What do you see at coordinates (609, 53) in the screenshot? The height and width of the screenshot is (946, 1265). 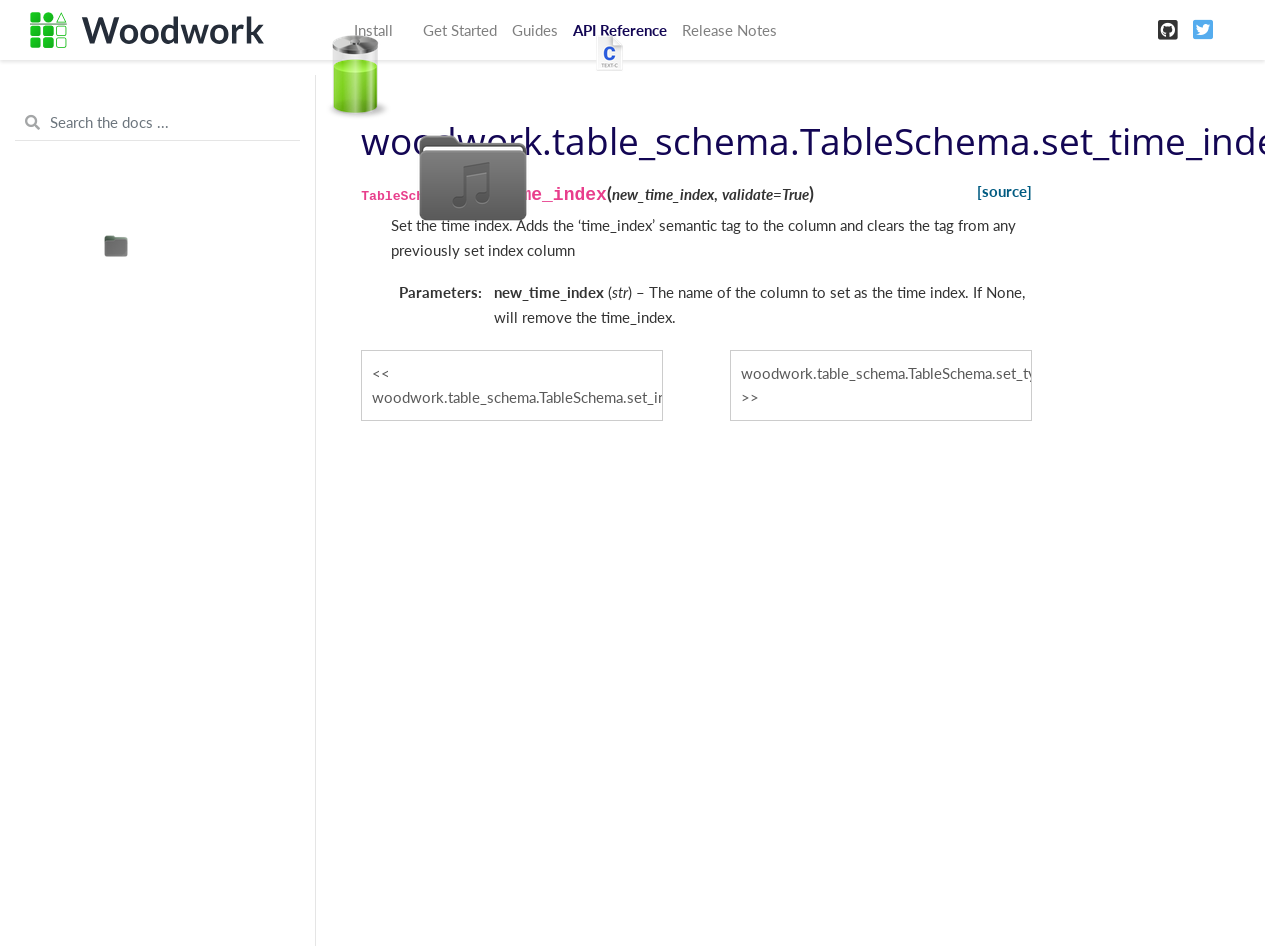 I see `c programming language source file` at bounding box center [609, 53].